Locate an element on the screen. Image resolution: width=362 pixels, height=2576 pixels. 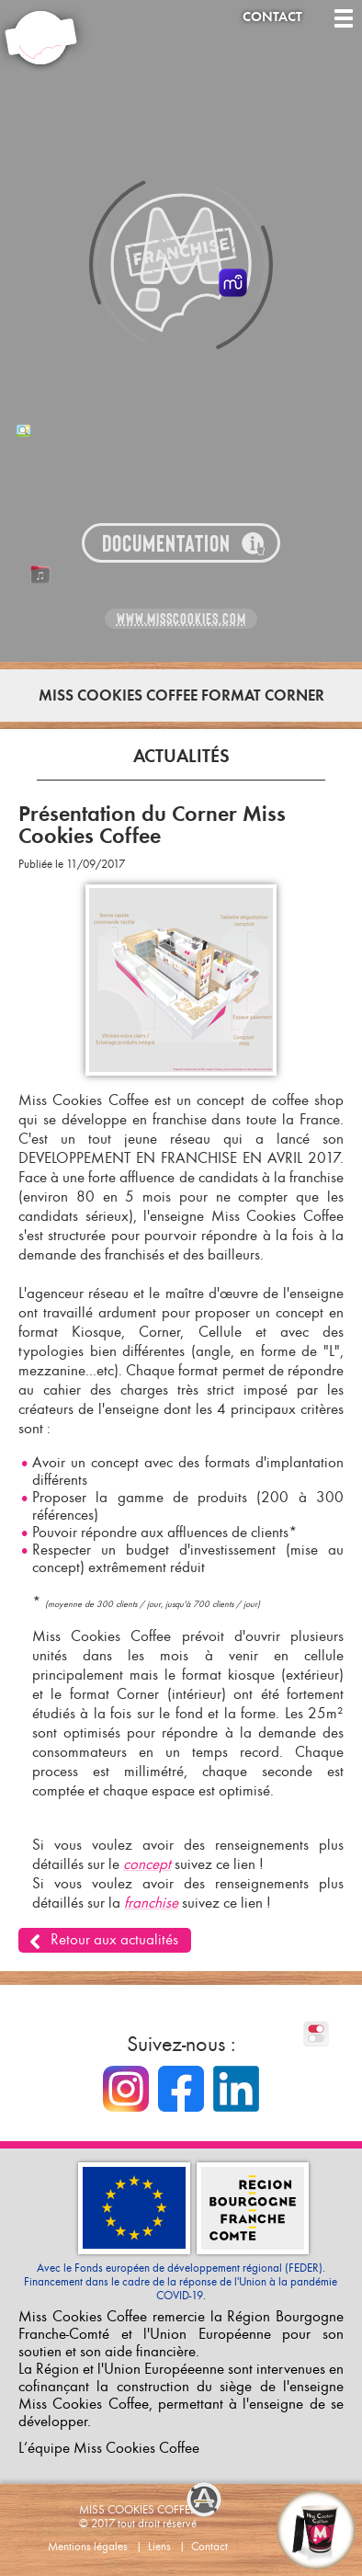
open desktop preferences or settings is located at coordinates (316, 2034).